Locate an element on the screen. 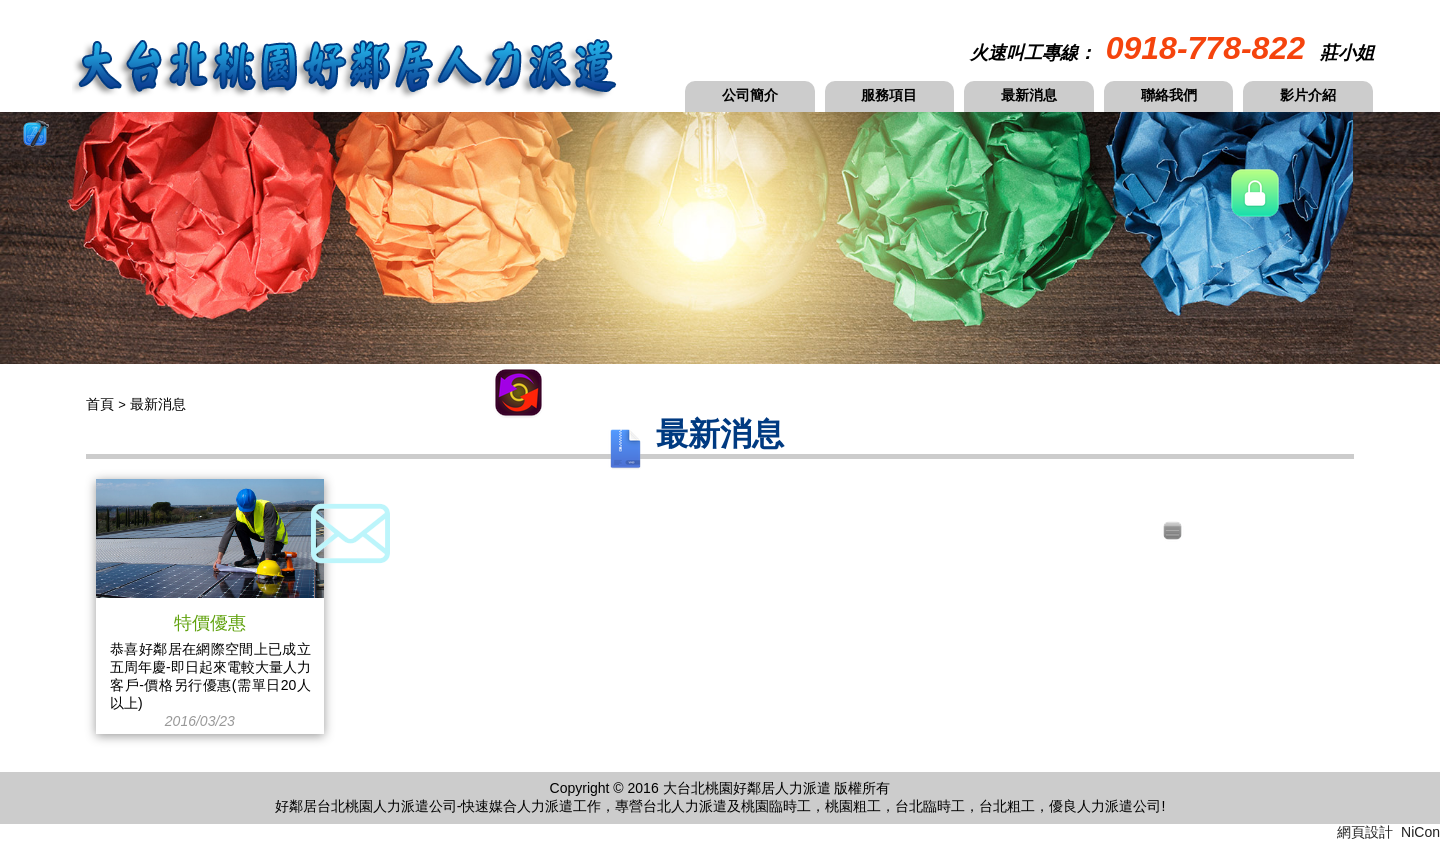 The width and height of the screenshot is (1440, 842). open email application is located at coordinates (350, 533).